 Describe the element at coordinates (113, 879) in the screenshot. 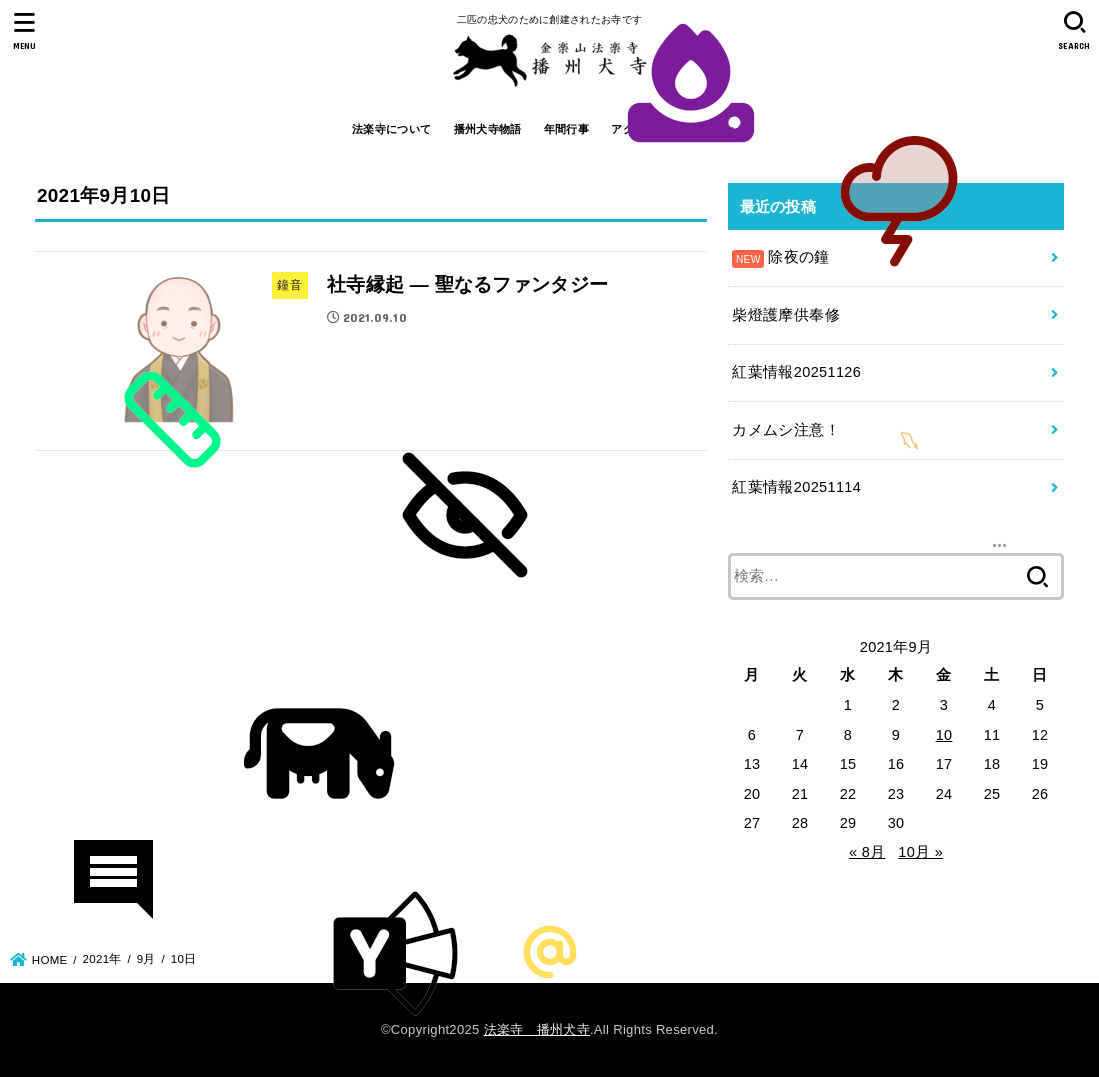

I see `add a comment to the document` at that location.